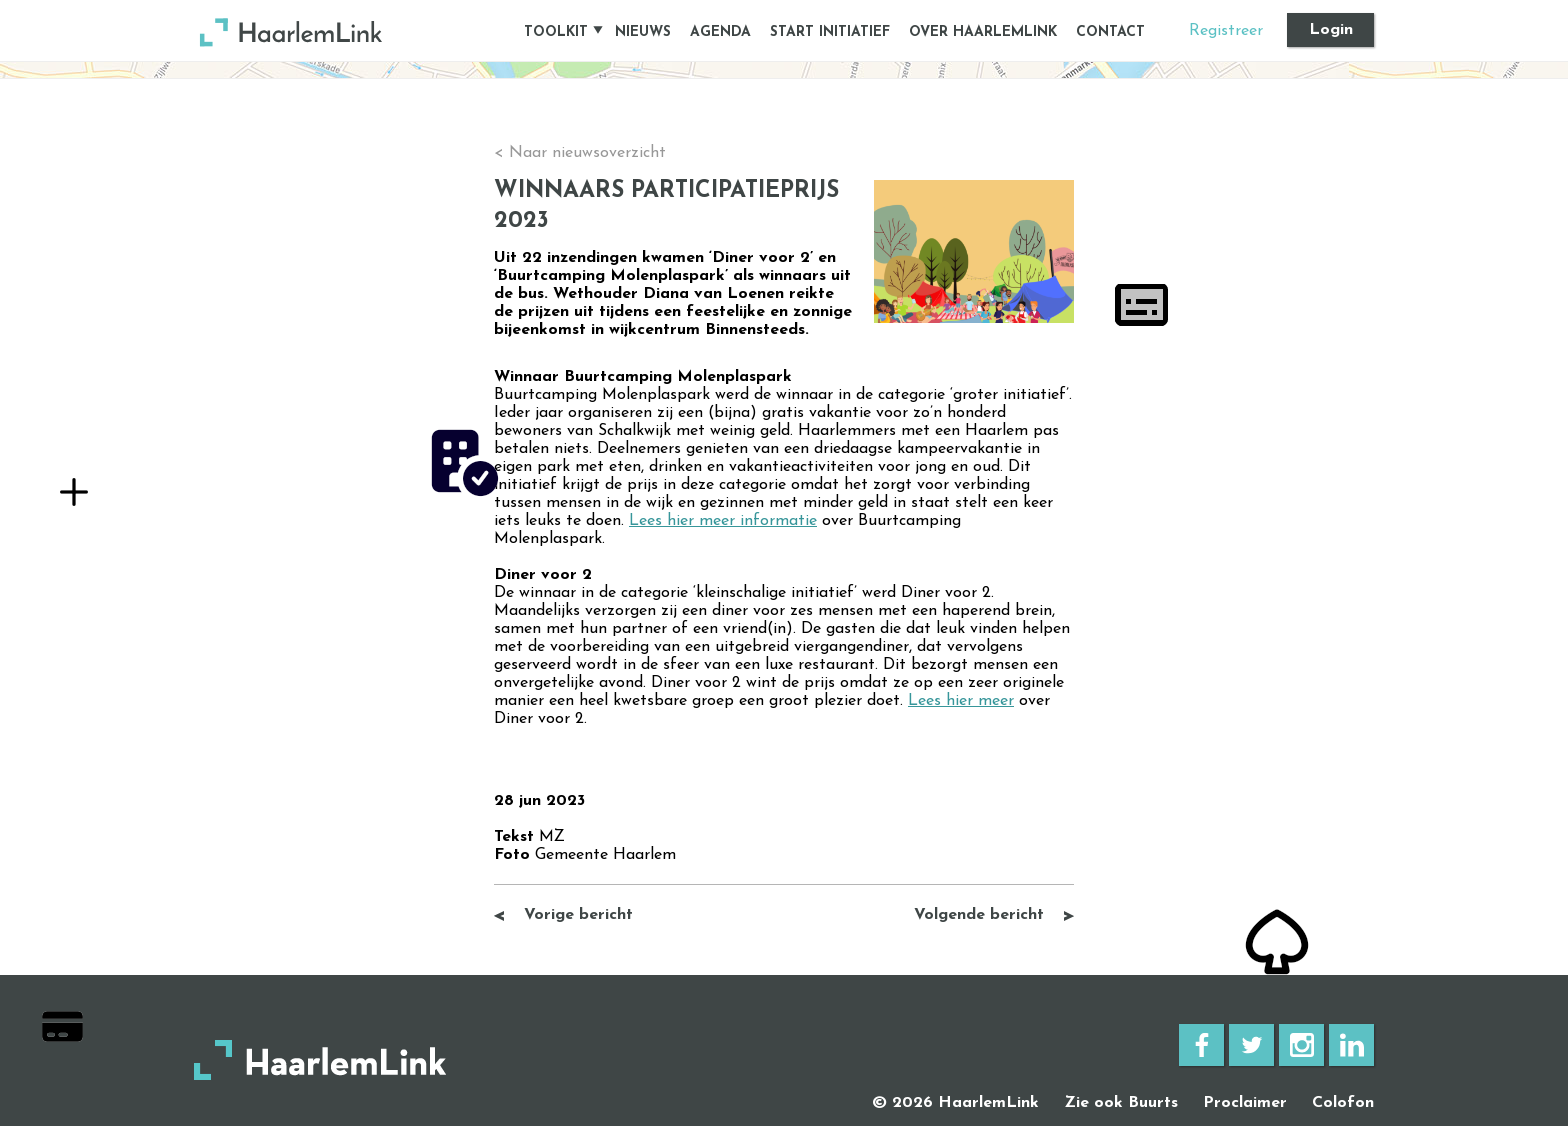 The height and width of the screenshot is (1126, 1568). What do you see at coordinates (1277, 943) in the screenshot?
I see `spade suit symbol for card games` at bounding box center [1277, 943].